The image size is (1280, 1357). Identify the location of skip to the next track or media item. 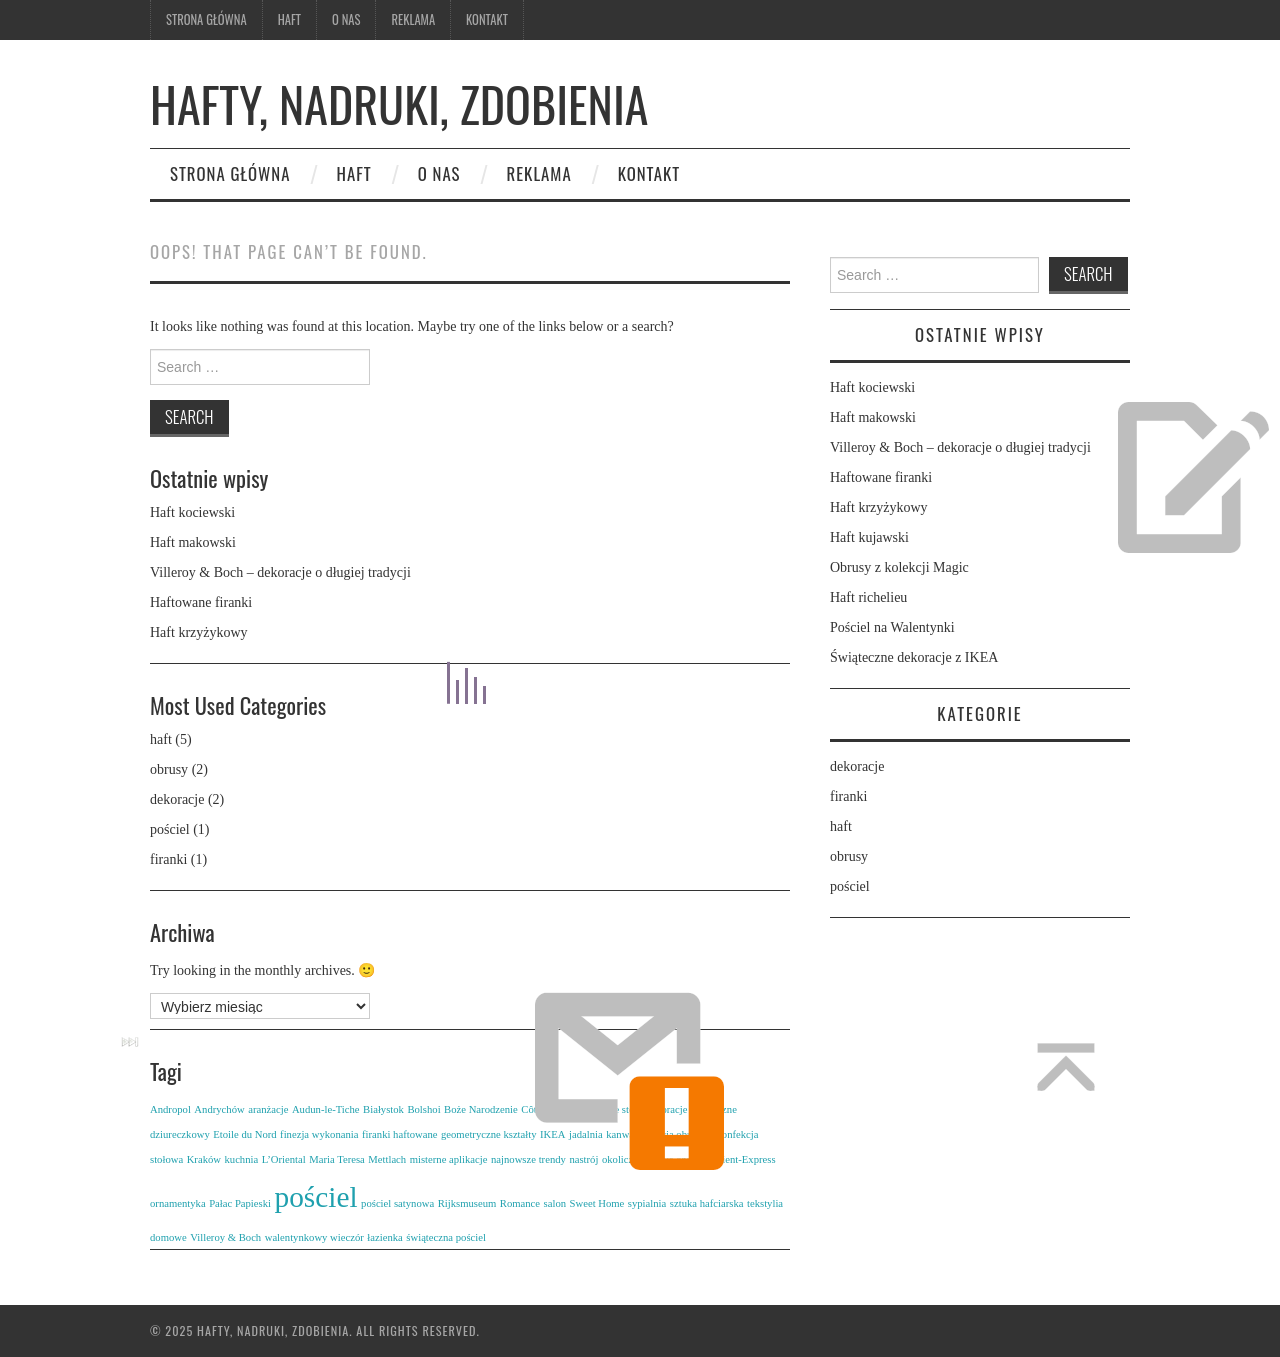
(130, 1042).